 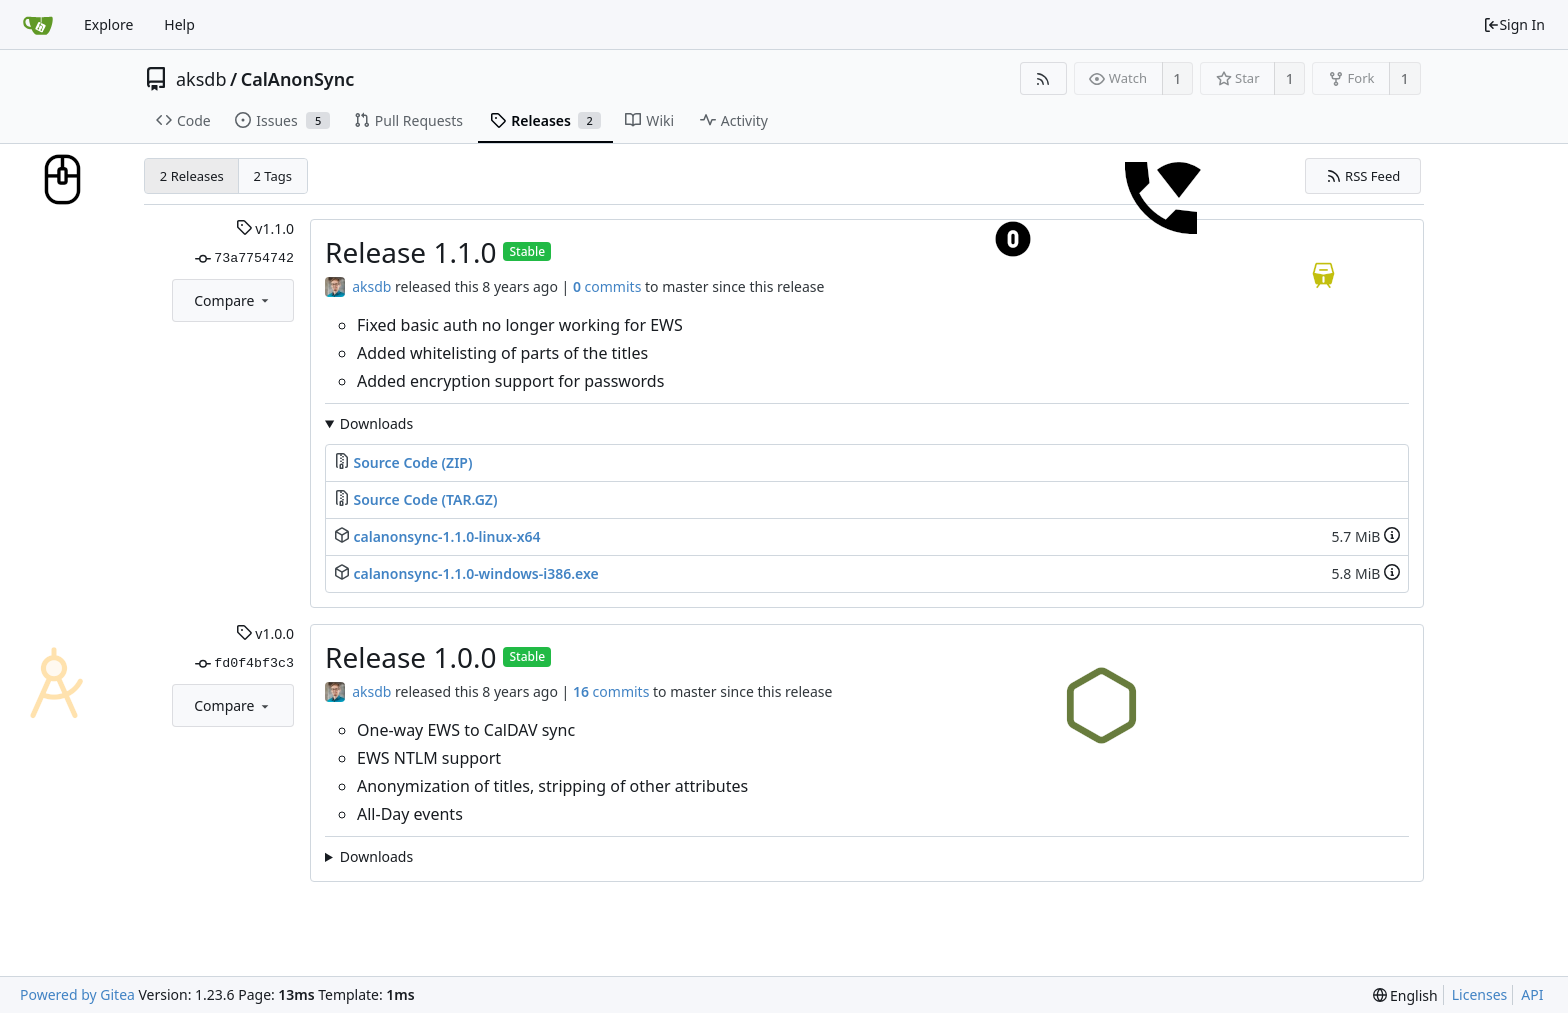 I want to click on enable wifi calling feature, so click(x=1161, y=198).